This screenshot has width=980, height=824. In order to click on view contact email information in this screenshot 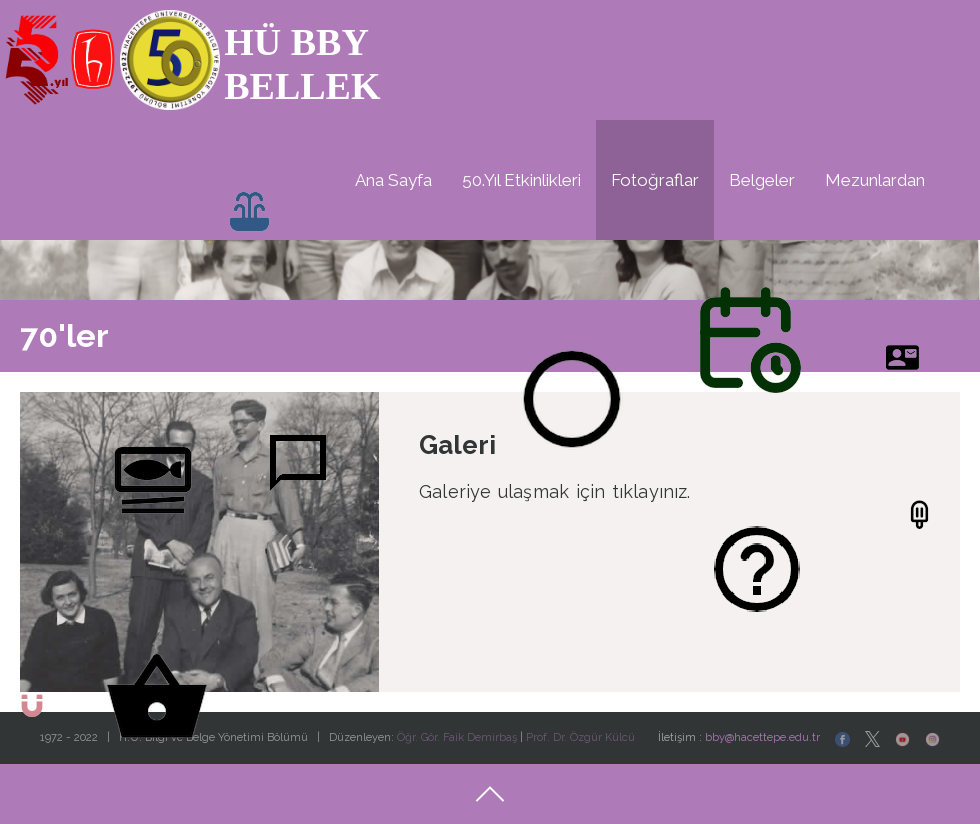, I will do `click(902, 357)`.